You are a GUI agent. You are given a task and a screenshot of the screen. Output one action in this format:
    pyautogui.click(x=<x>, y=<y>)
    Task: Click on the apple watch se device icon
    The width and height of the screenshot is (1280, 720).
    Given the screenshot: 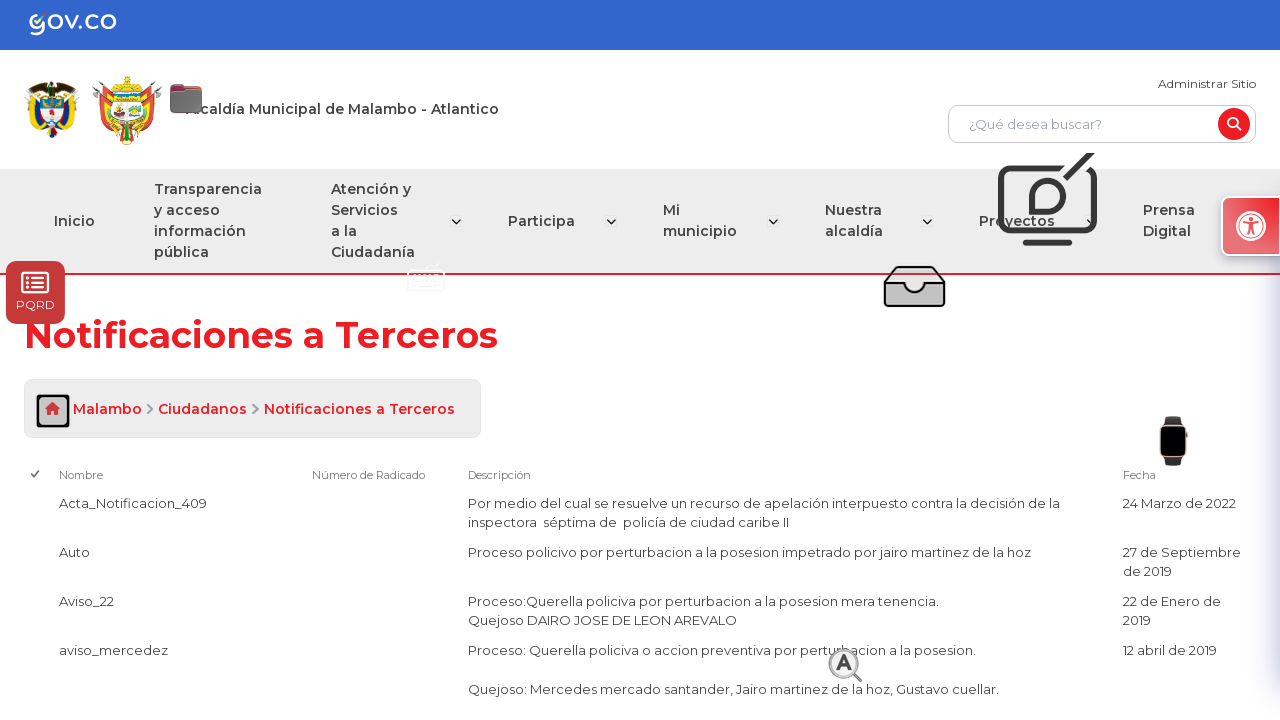 What is the action you would take?
    pyautogui.click(x=1173, y=441)
    